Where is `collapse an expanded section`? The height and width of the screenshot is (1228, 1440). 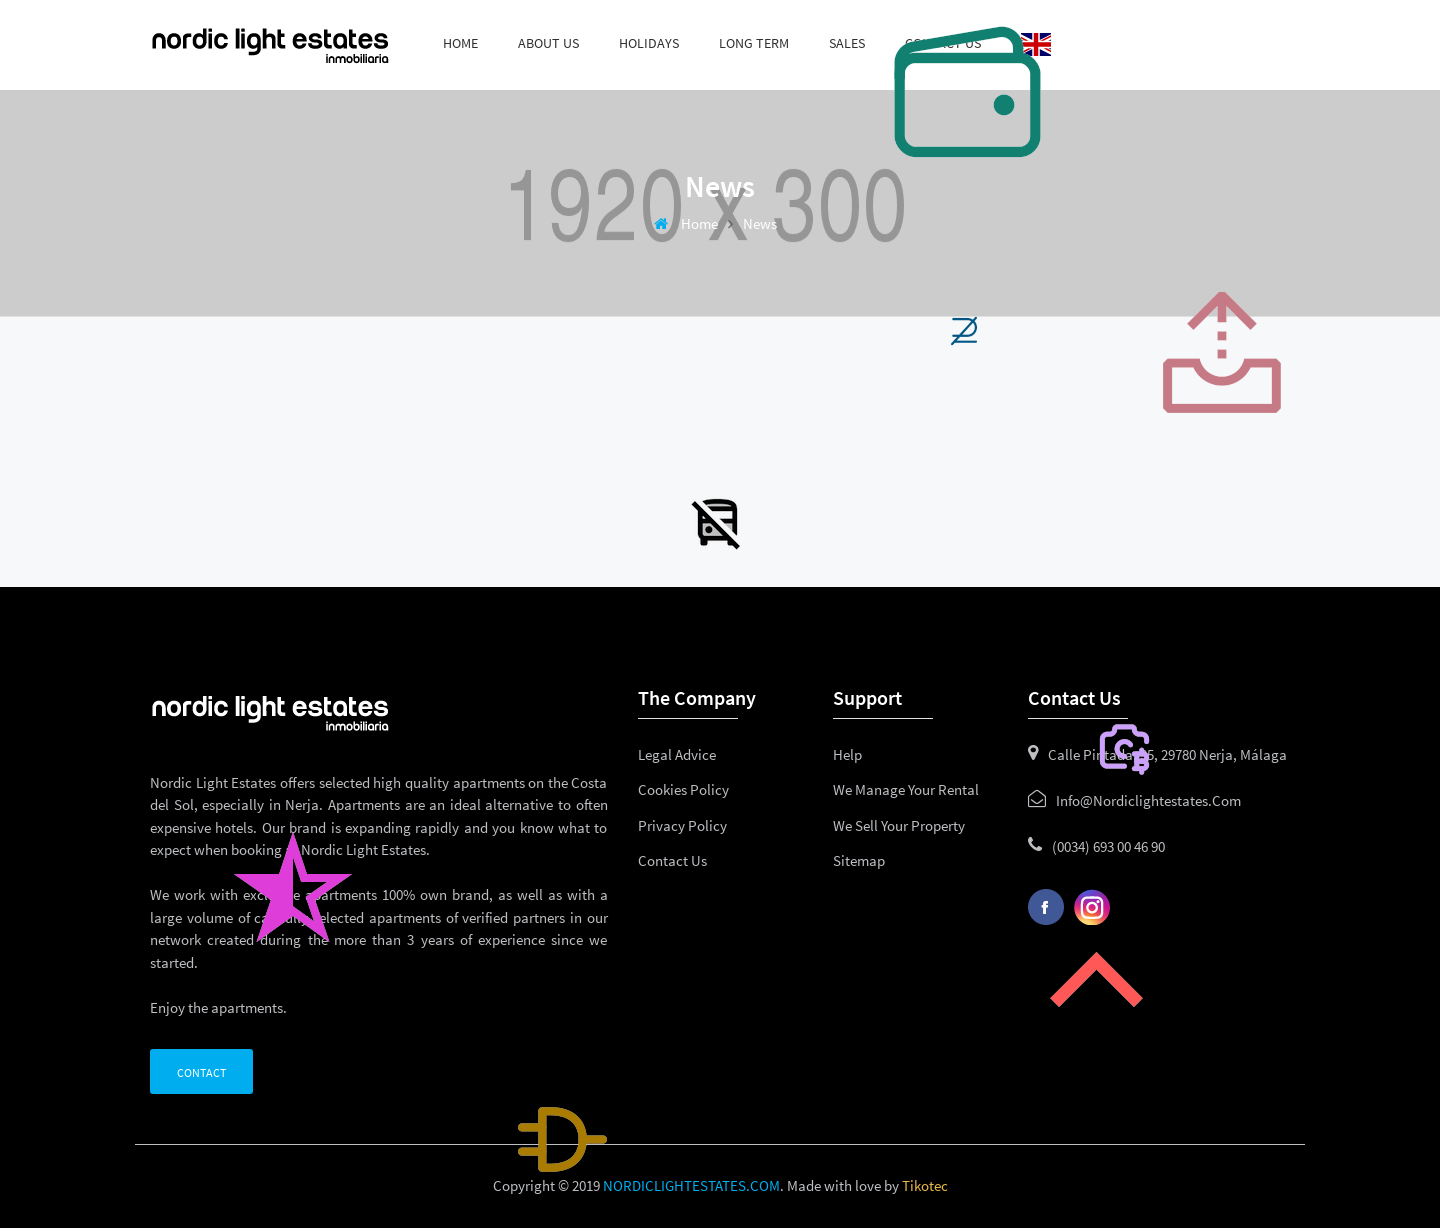 collapse an expanded section is located at coordinates (1096, 979).